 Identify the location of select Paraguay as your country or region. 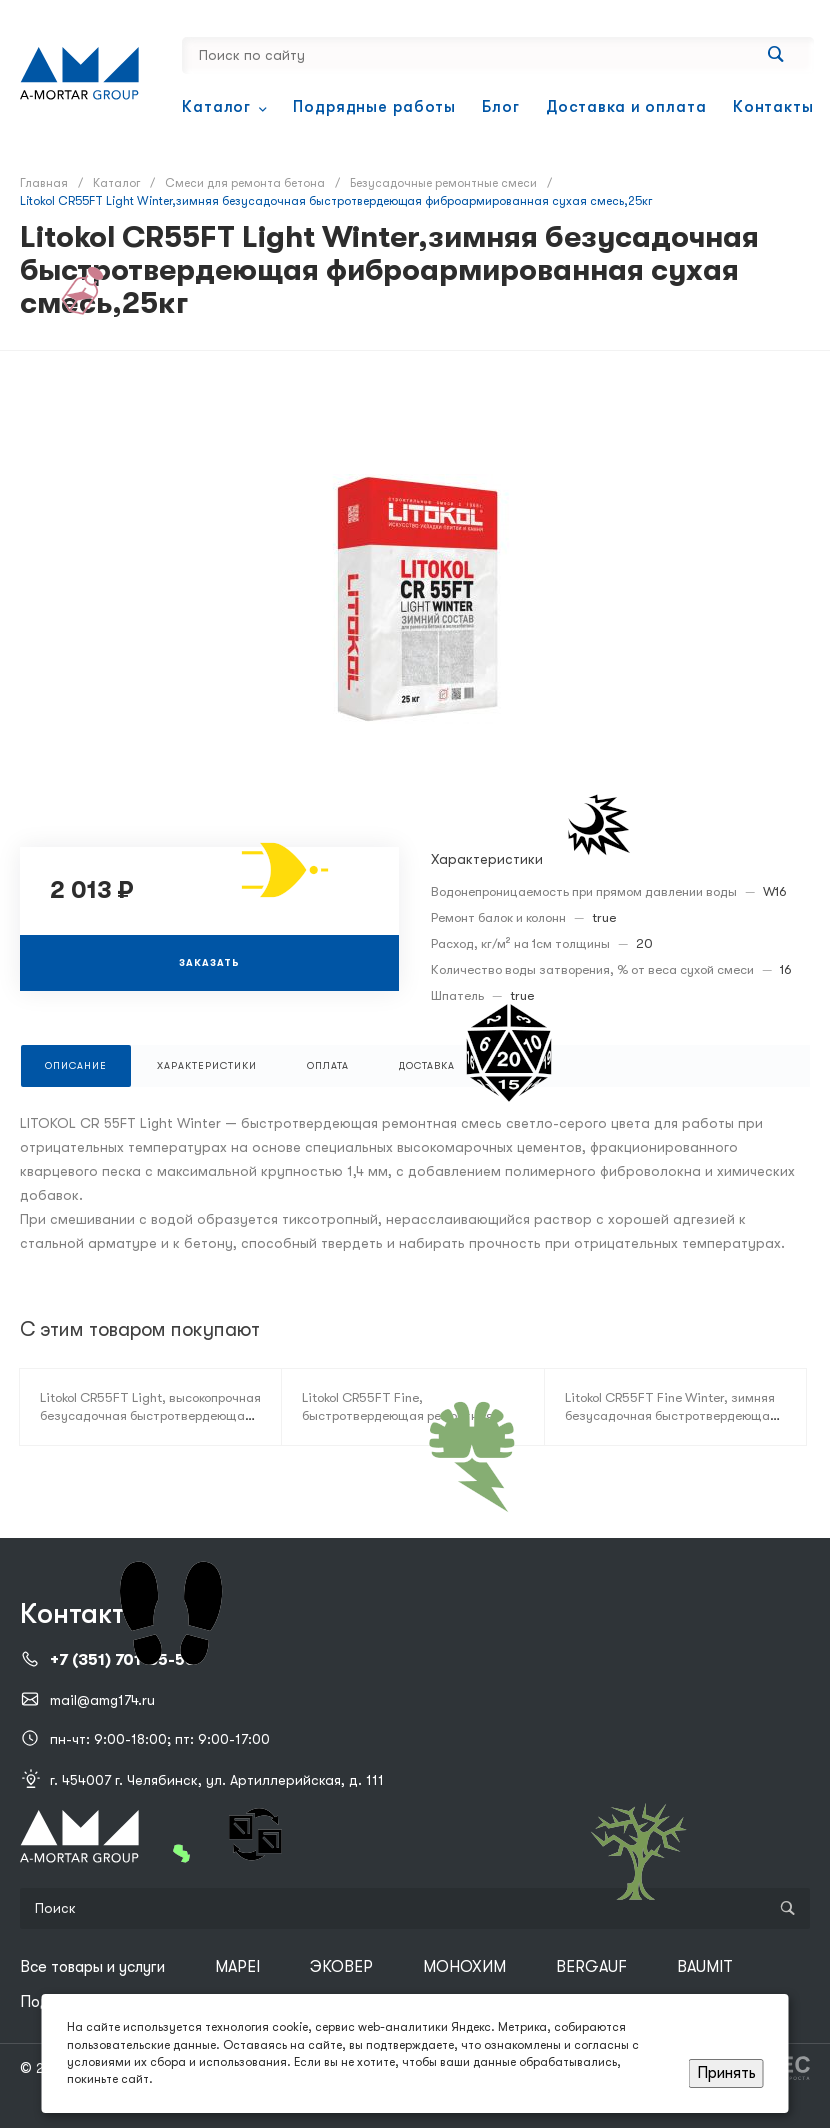
(181, 1853).